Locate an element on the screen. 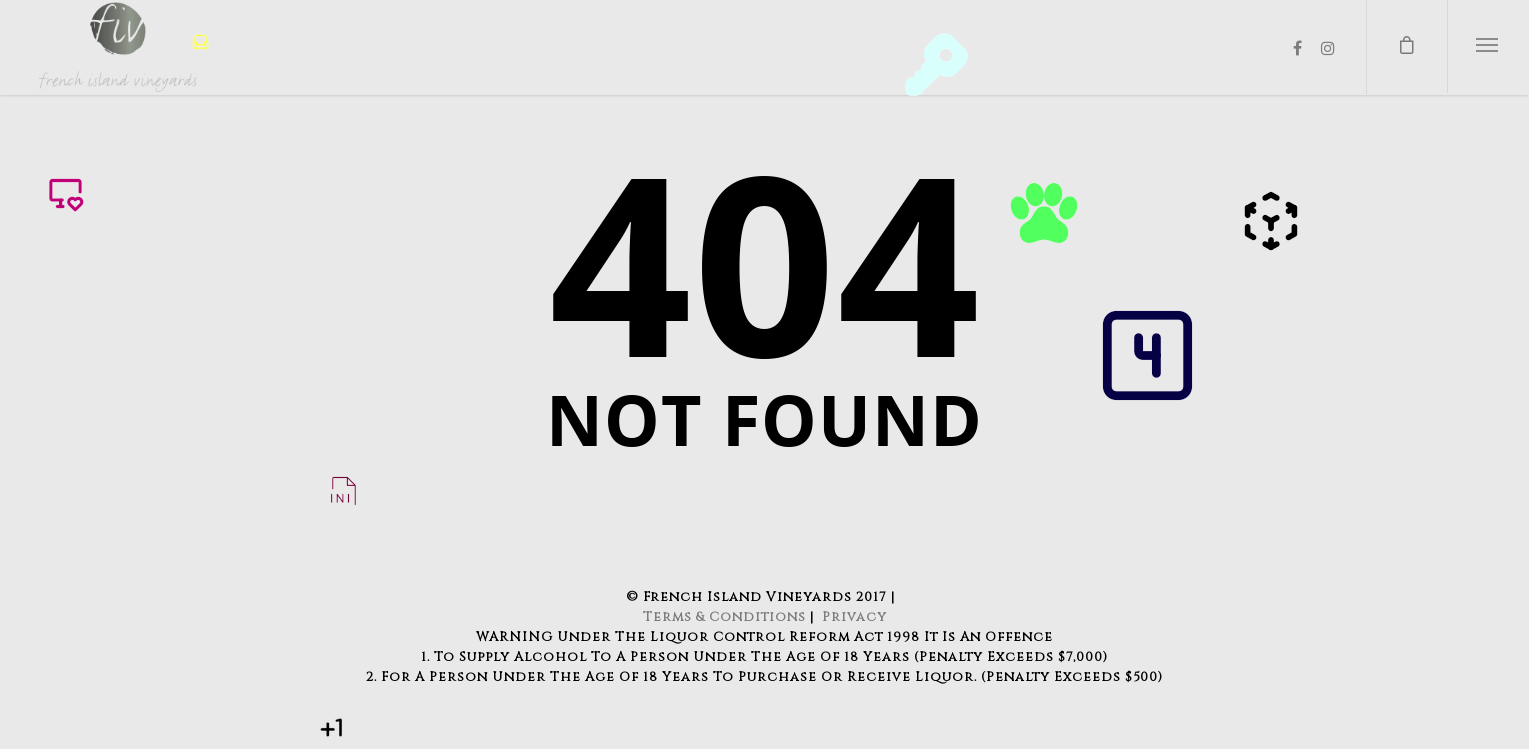 Image resolution: width=1529 pixels, height=749 pixels. add one to a count or quantity is located at coordinates (332, 728).